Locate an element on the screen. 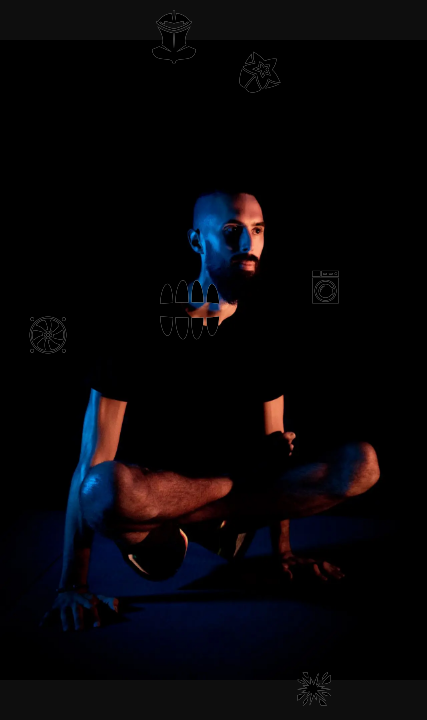  star fruit or carambola item in a game inventory is located at coordinates (259, 72).